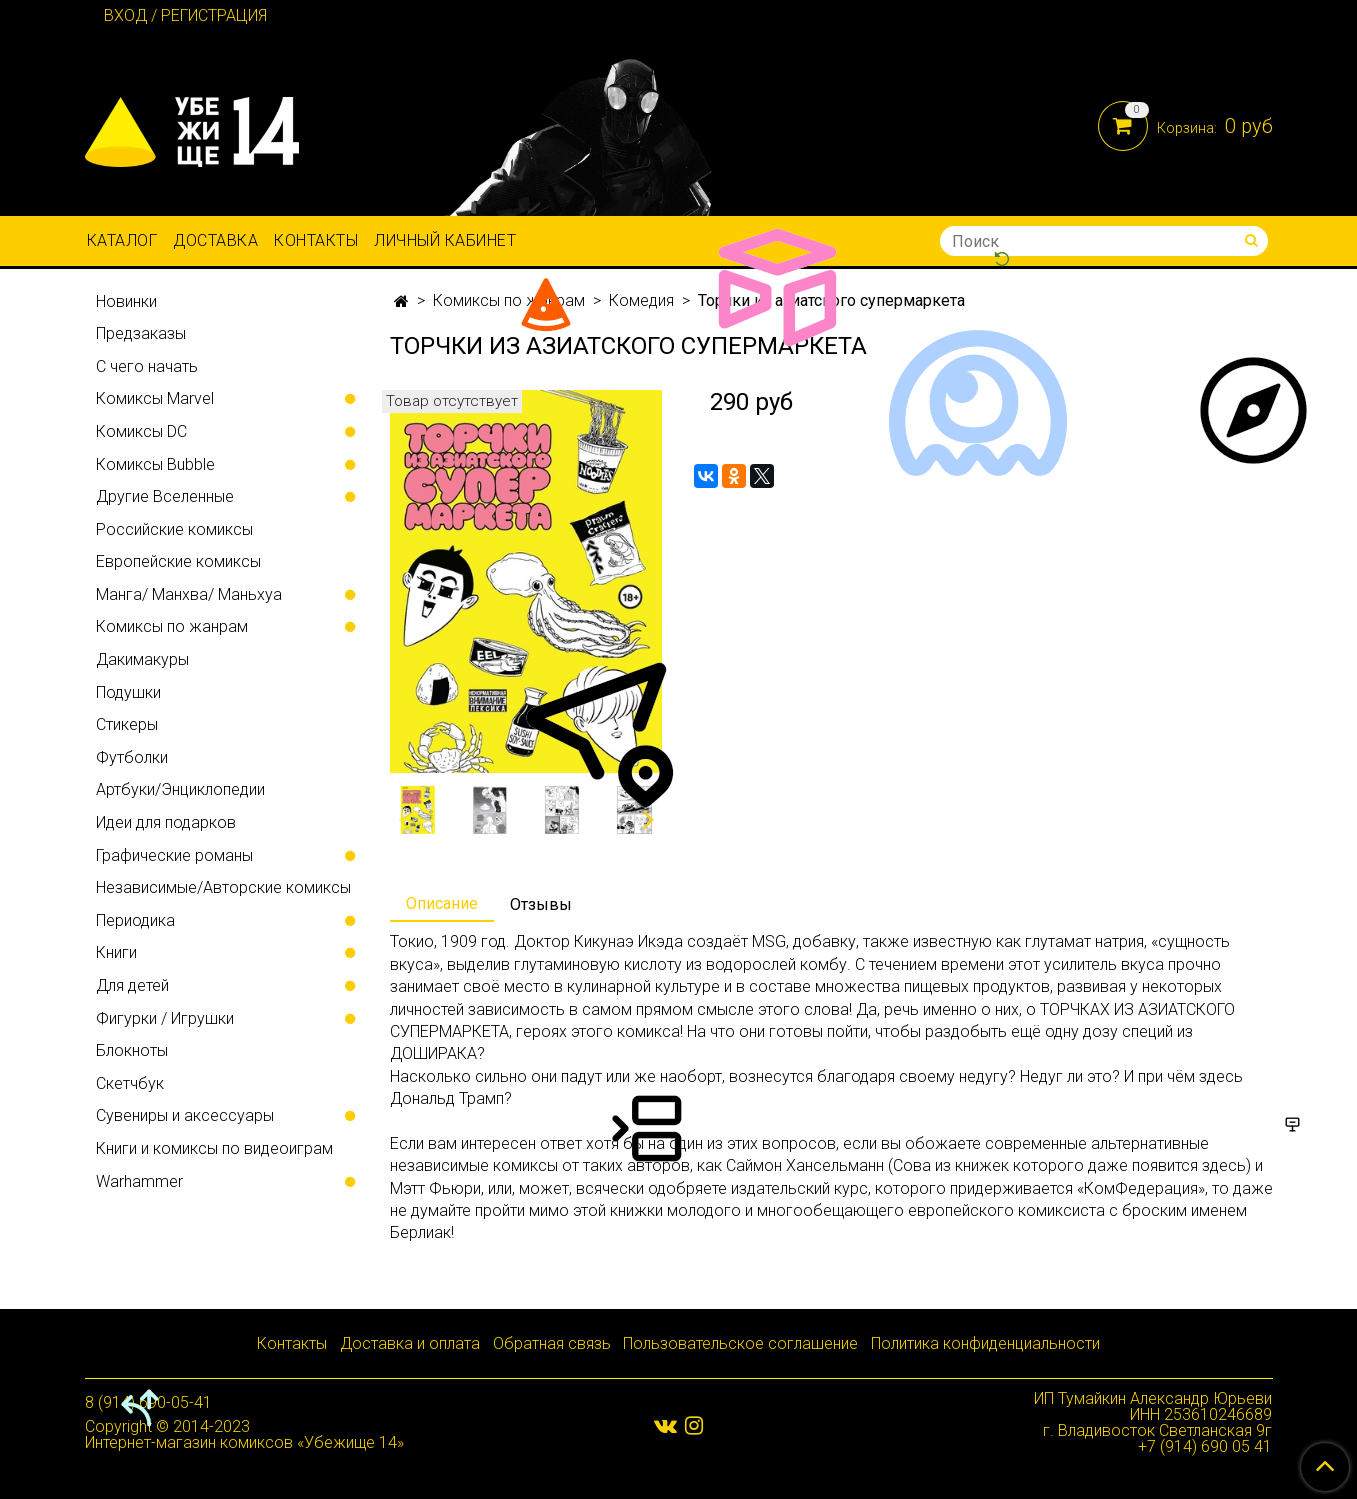 The width and height of the screenshot is (1357, 1499). Describe the element at coordinates (597, 731) in the screenshot. I see `send current location` at that location.